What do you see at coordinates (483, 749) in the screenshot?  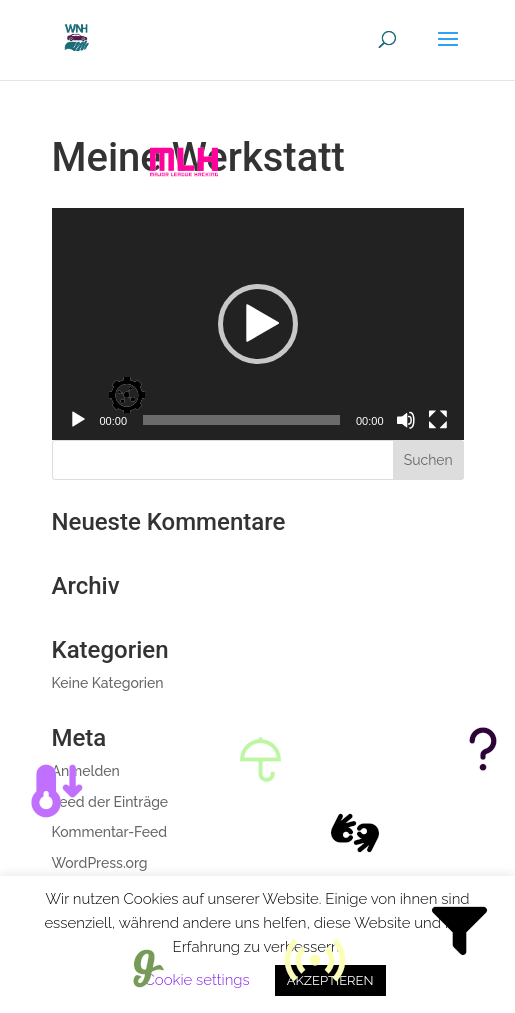 I see `access help or support` at bounding box center [483, 749].